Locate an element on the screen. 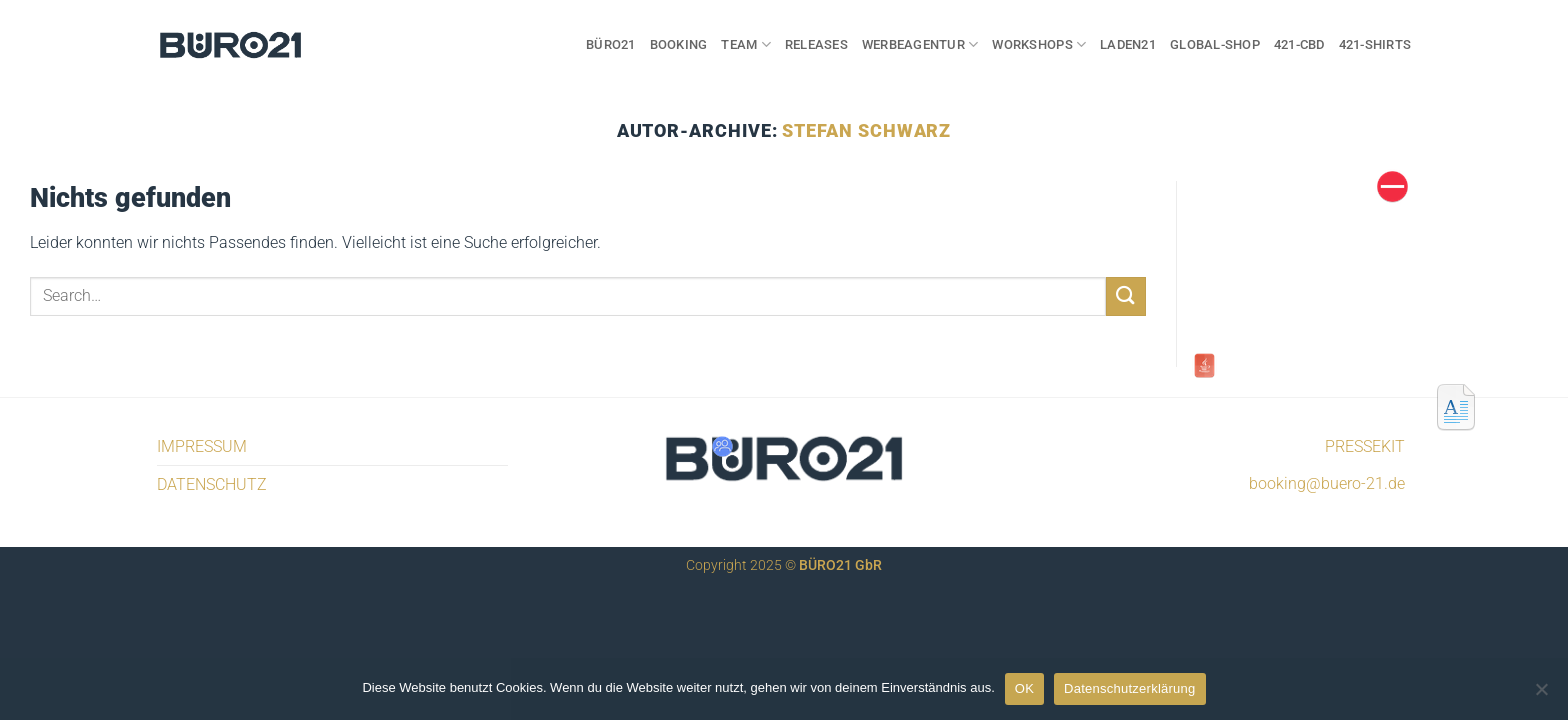  access user accounts and settings is located at coordinates (722, 446).